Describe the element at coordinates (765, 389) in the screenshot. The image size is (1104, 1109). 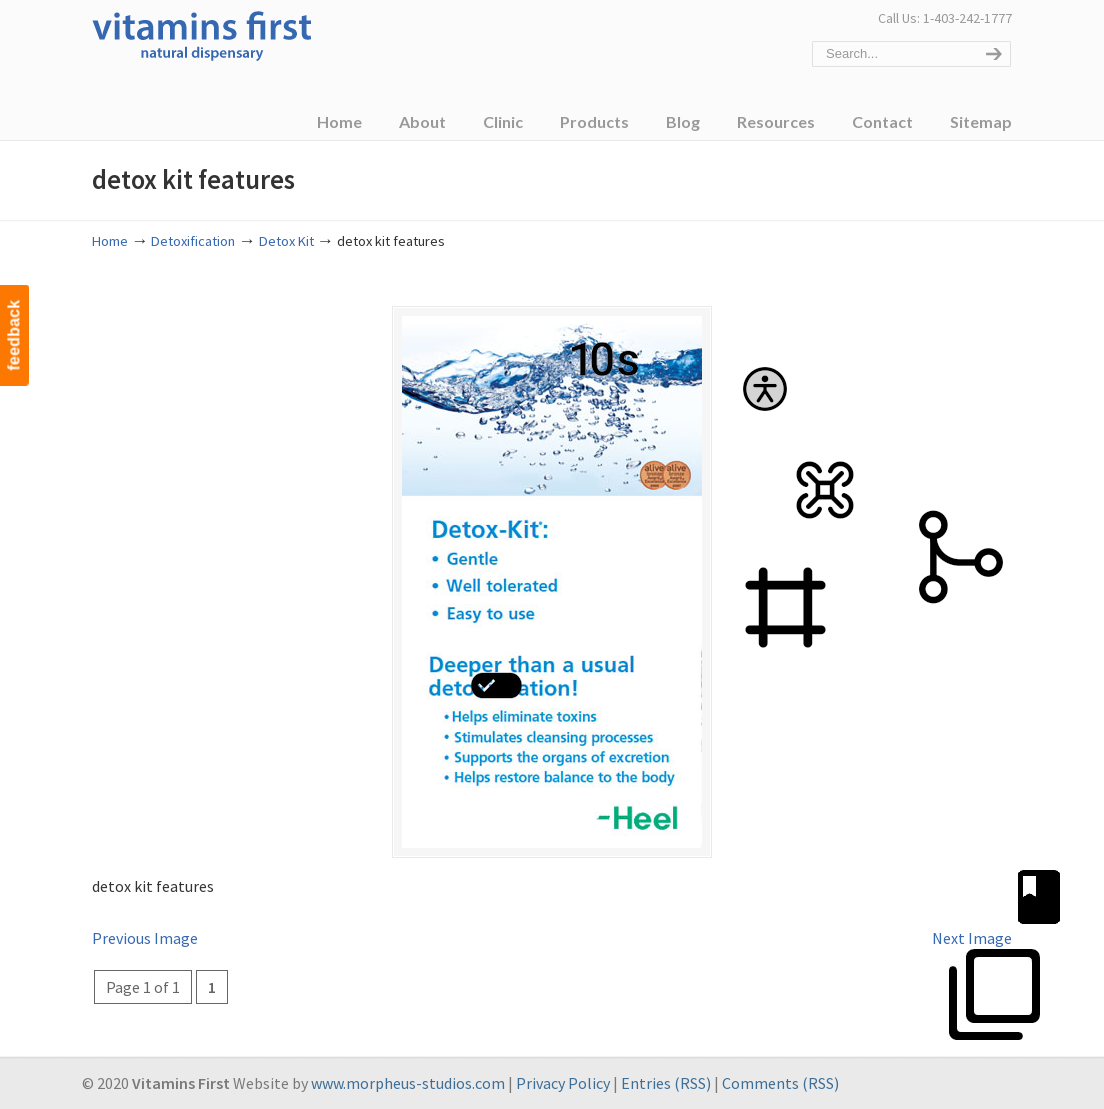
I see `access user profile or account settings` at that location.